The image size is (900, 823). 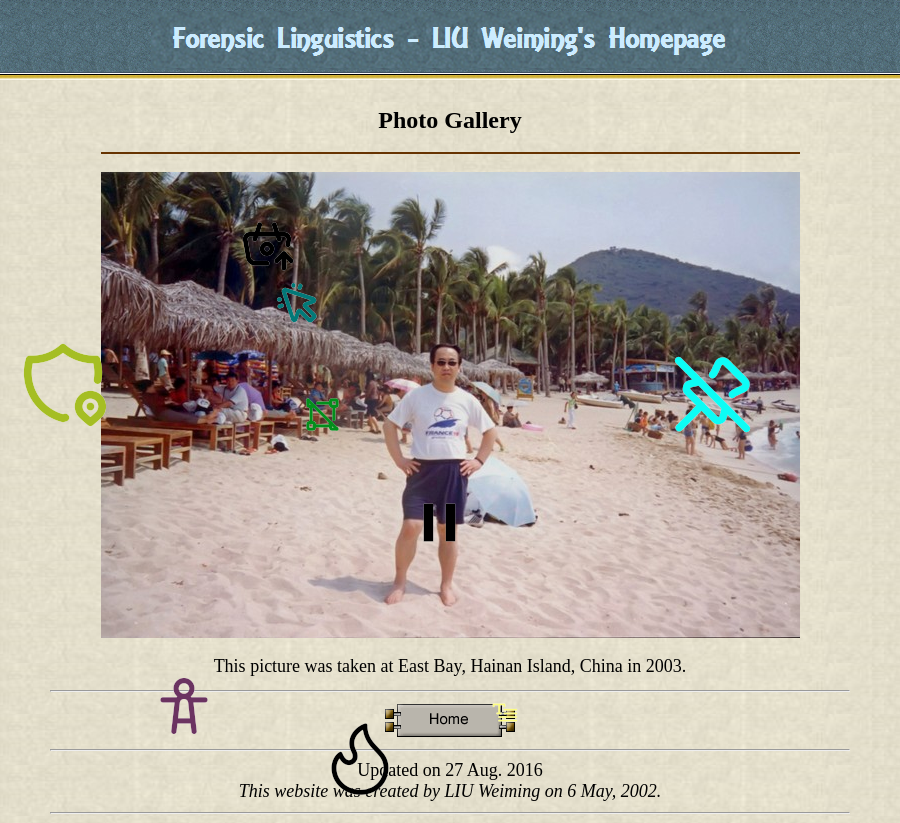 I want to click on set a secure location or safe zone, so click(x=63, y=383).